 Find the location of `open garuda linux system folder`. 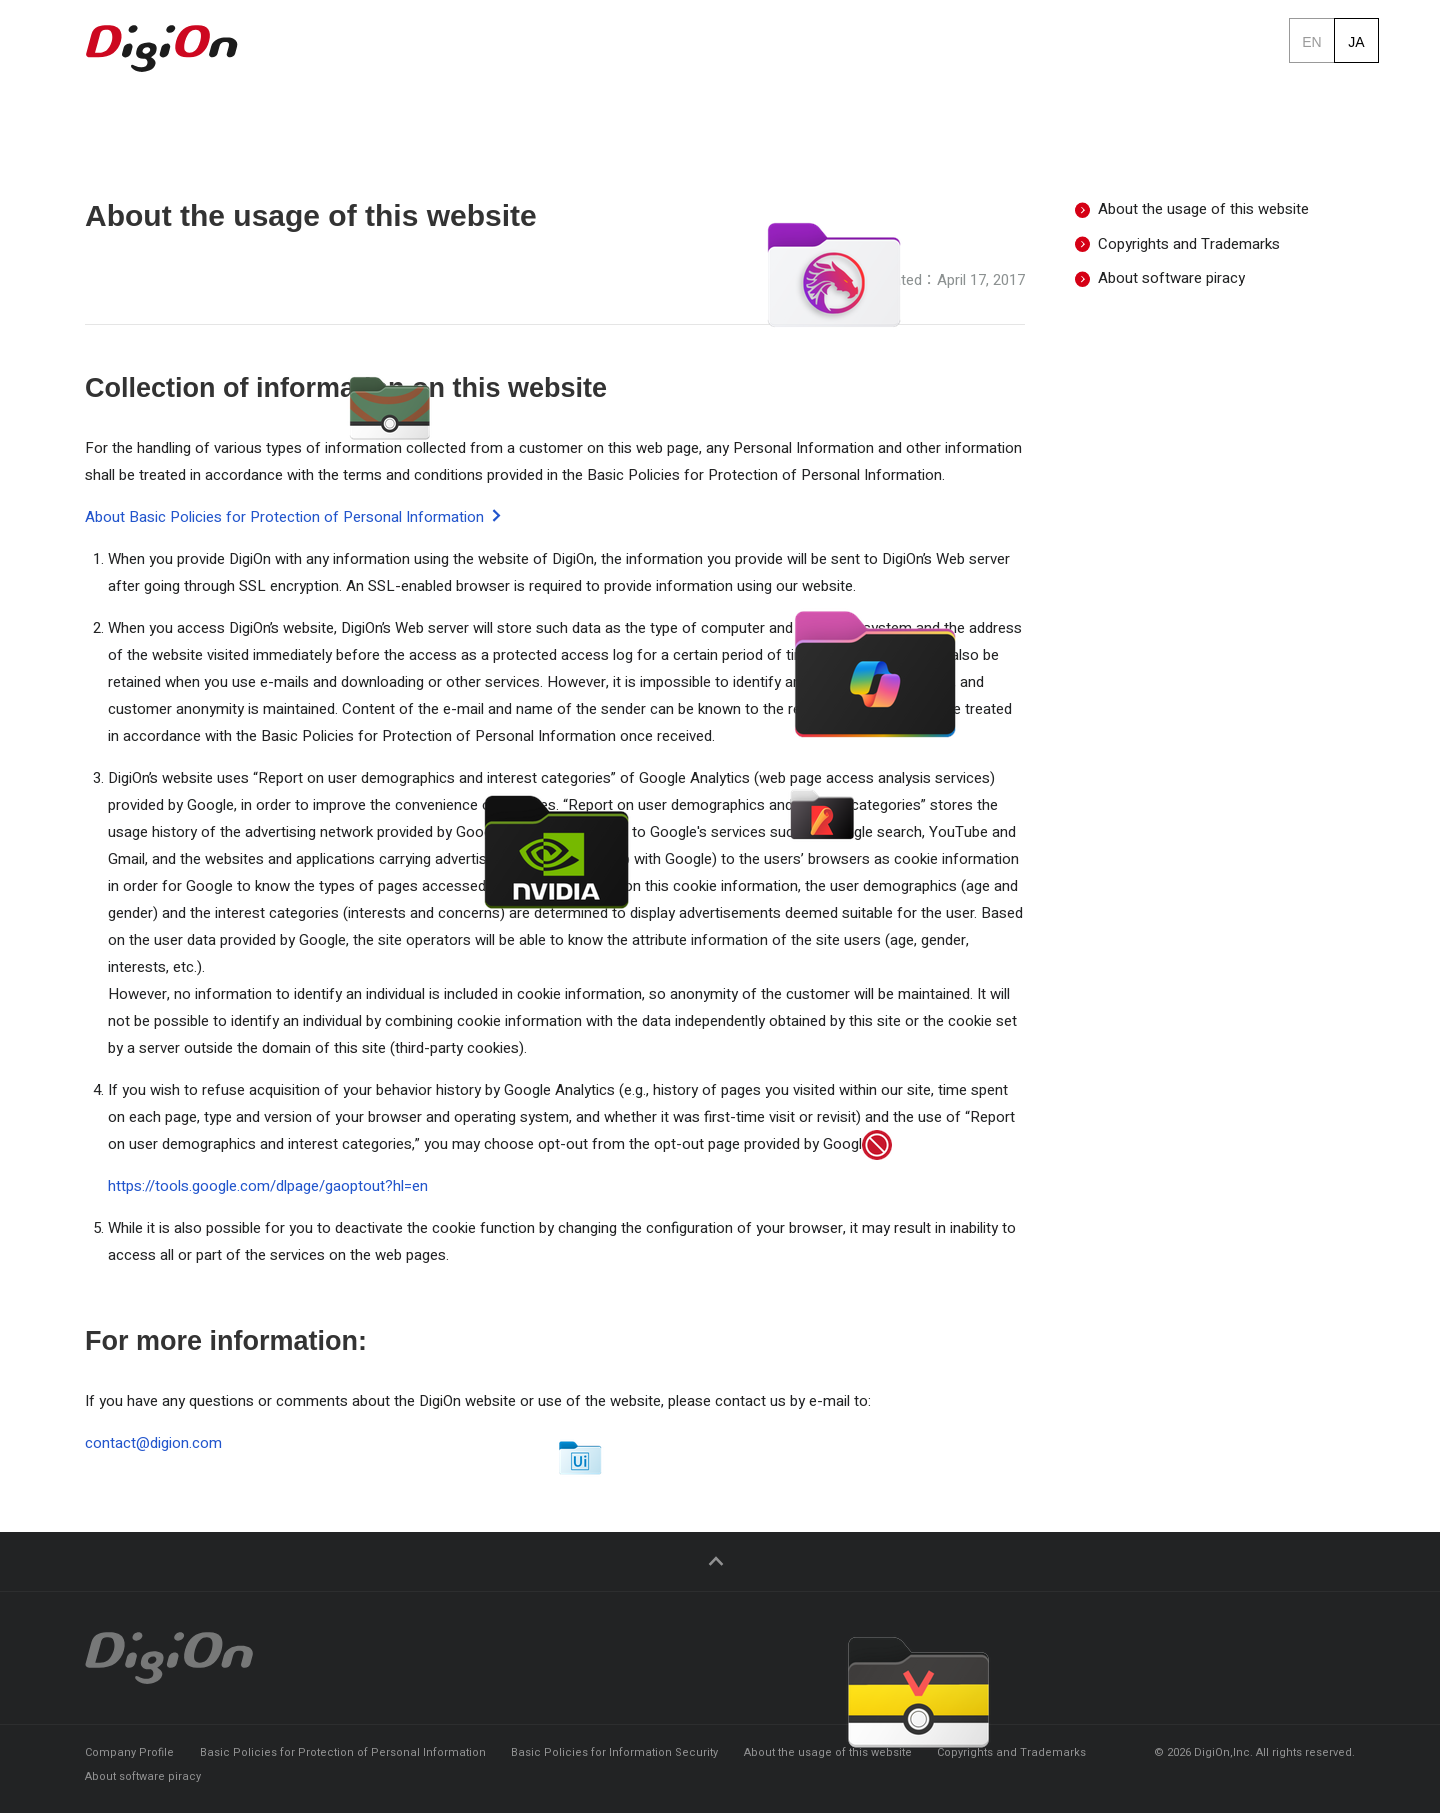

open garuda linux system folder is located at coordinates (833, 278).